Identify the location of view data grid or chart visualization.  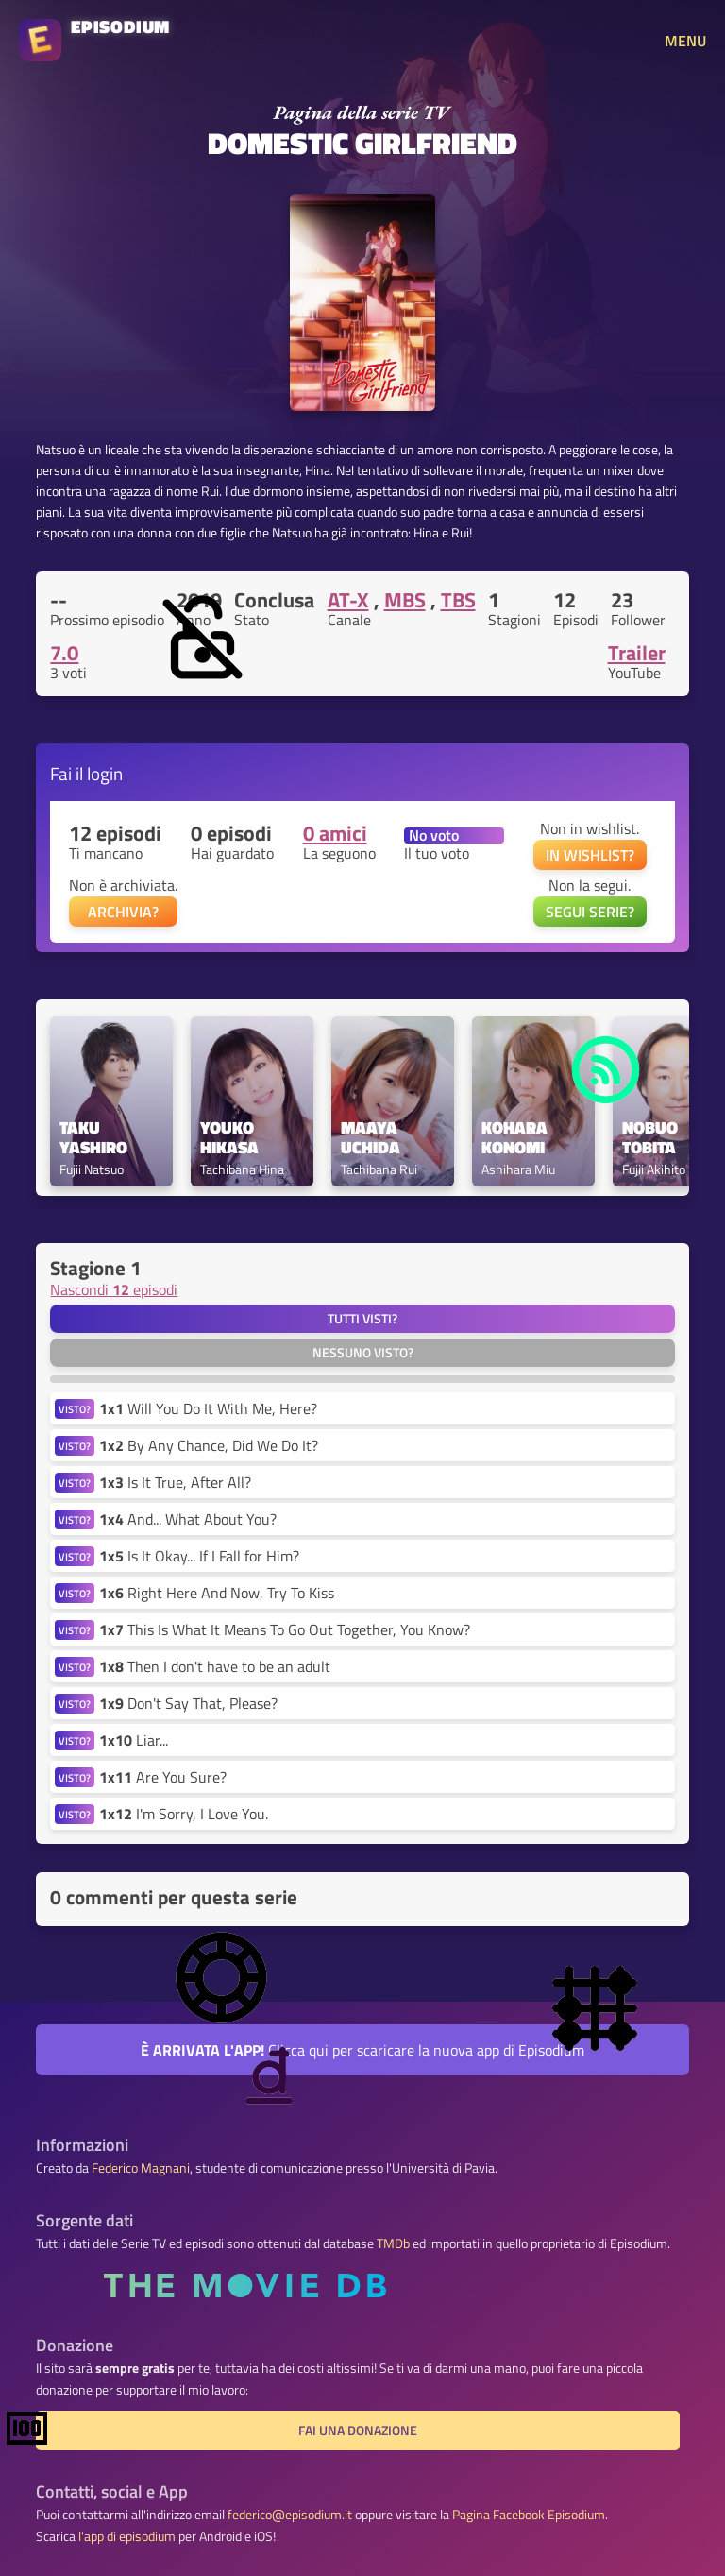
(595, 2008).